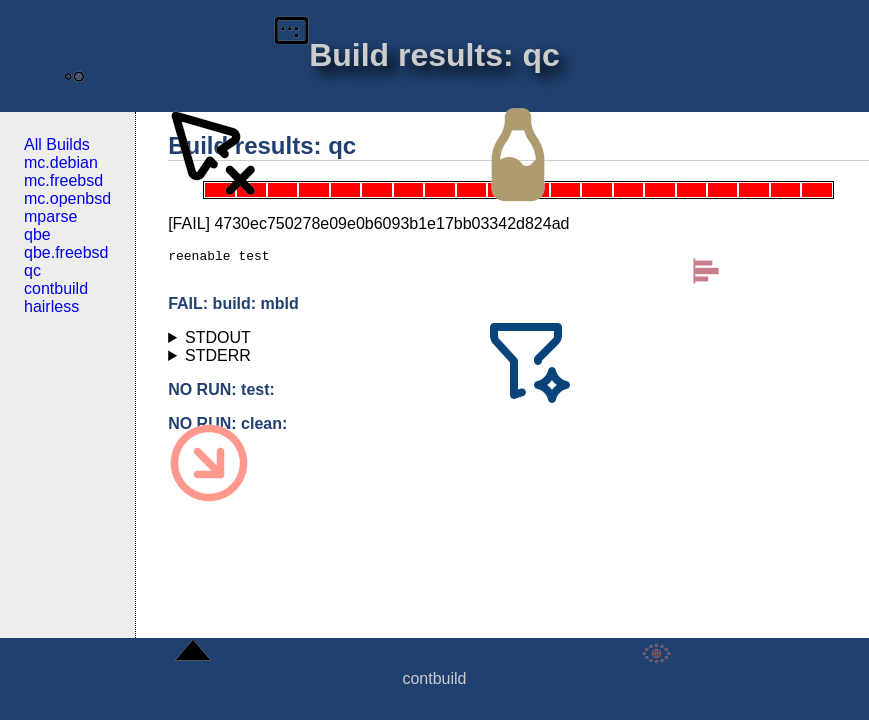 The image size is (869, 720). Describe the element at coordinates (656, 653) in the screenshot. I see `preview mode with limited visibility` at that location.